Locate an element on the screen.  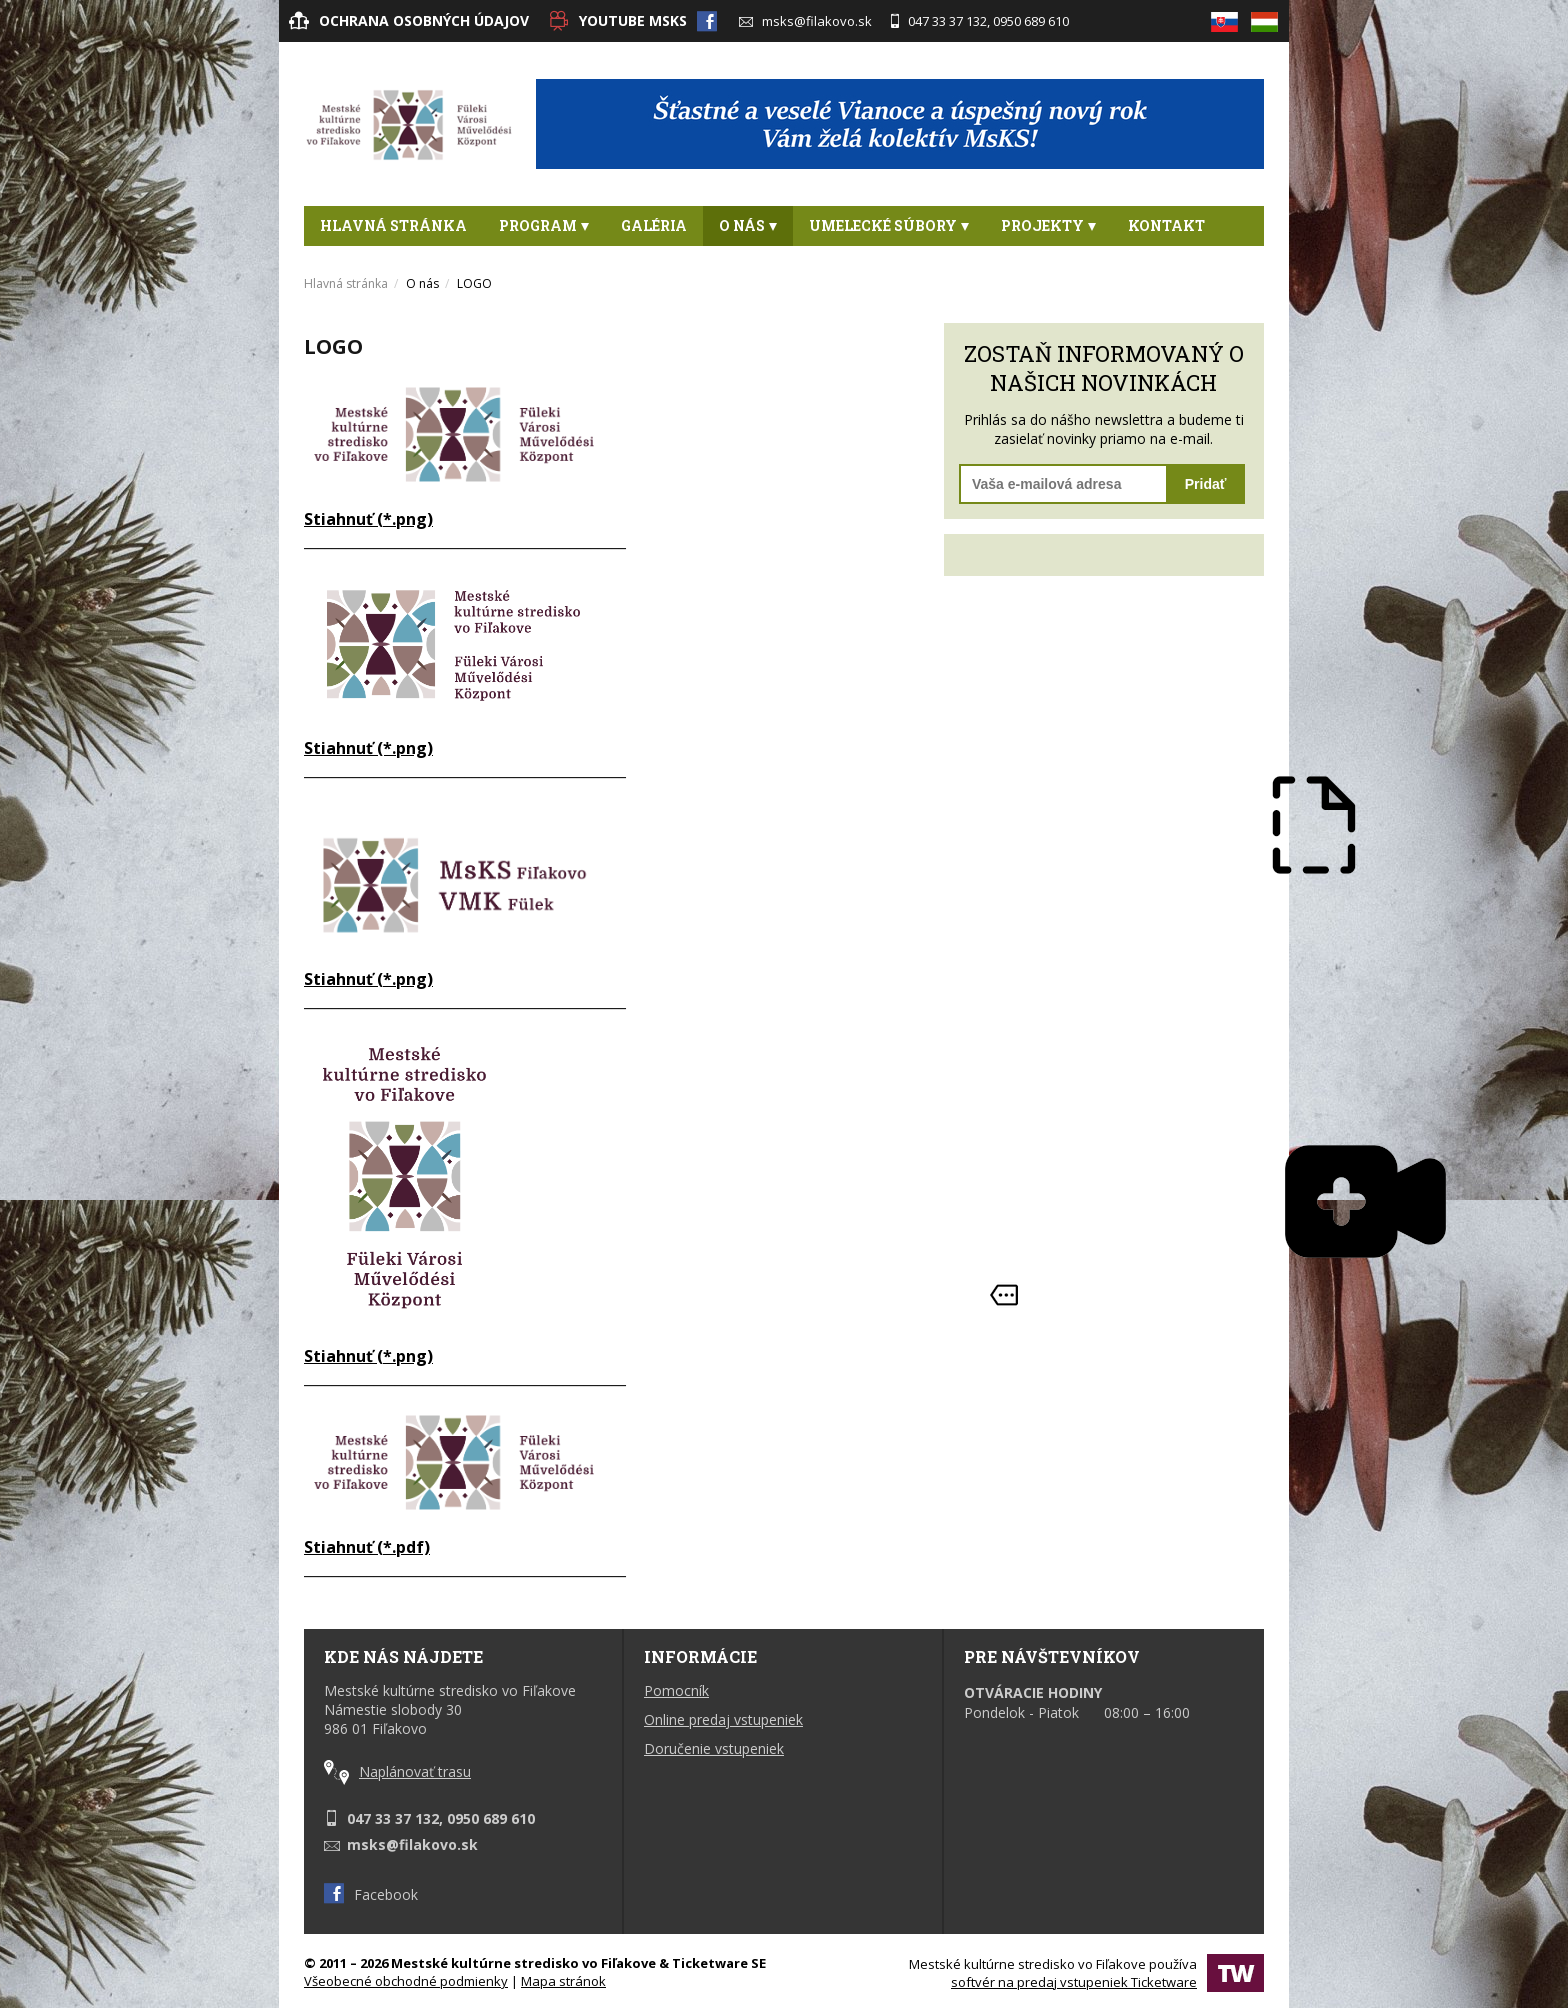
indicates a draft or incomplete file is located at coordinates (1314, 825).